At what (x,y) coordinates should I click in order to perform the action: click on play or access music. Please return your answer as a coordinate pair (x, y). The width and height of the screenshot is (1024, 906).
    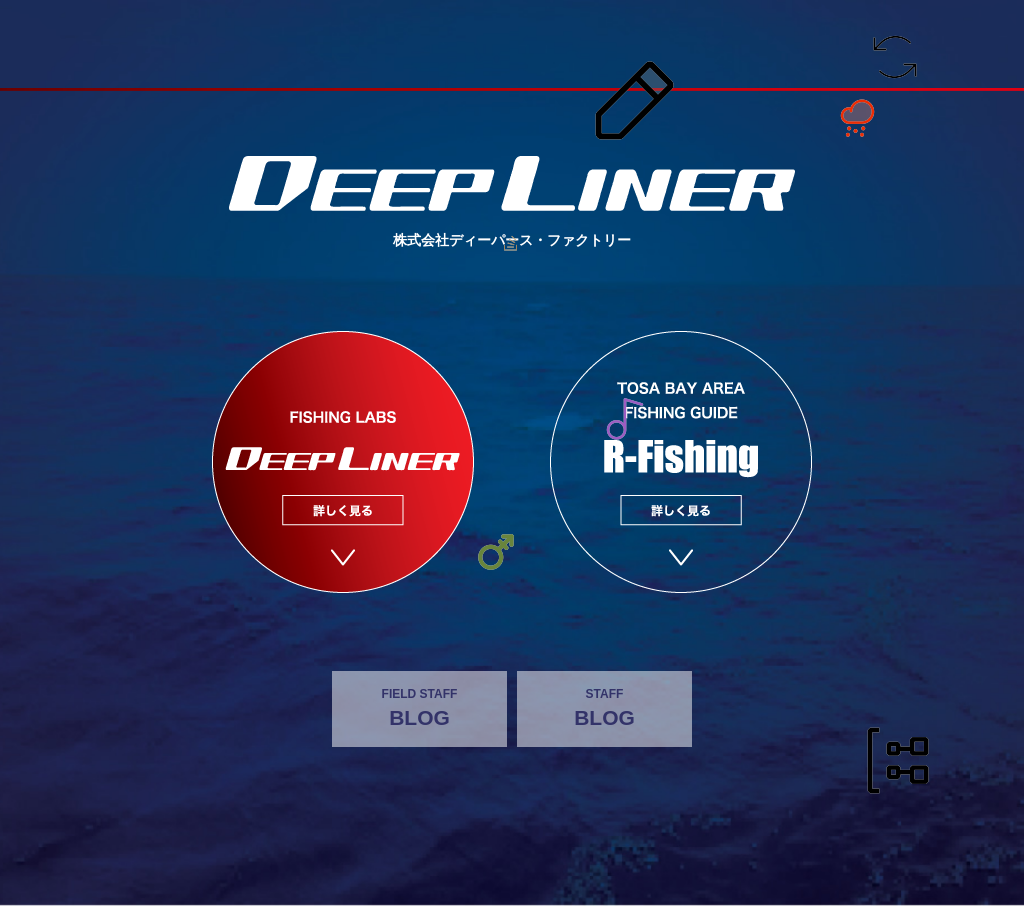
    Looking at the image, I should click on (625, 418).